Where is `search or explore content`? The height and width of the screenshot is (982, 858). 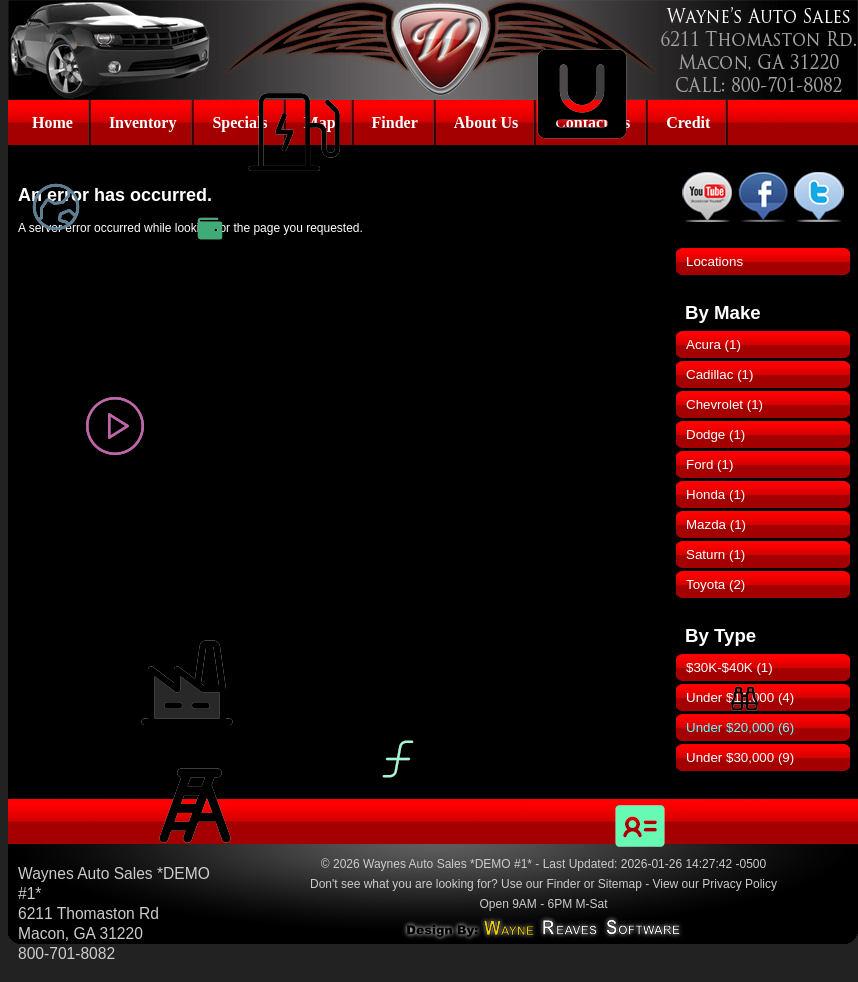 search or explore content is located at coordinates (744, 698).